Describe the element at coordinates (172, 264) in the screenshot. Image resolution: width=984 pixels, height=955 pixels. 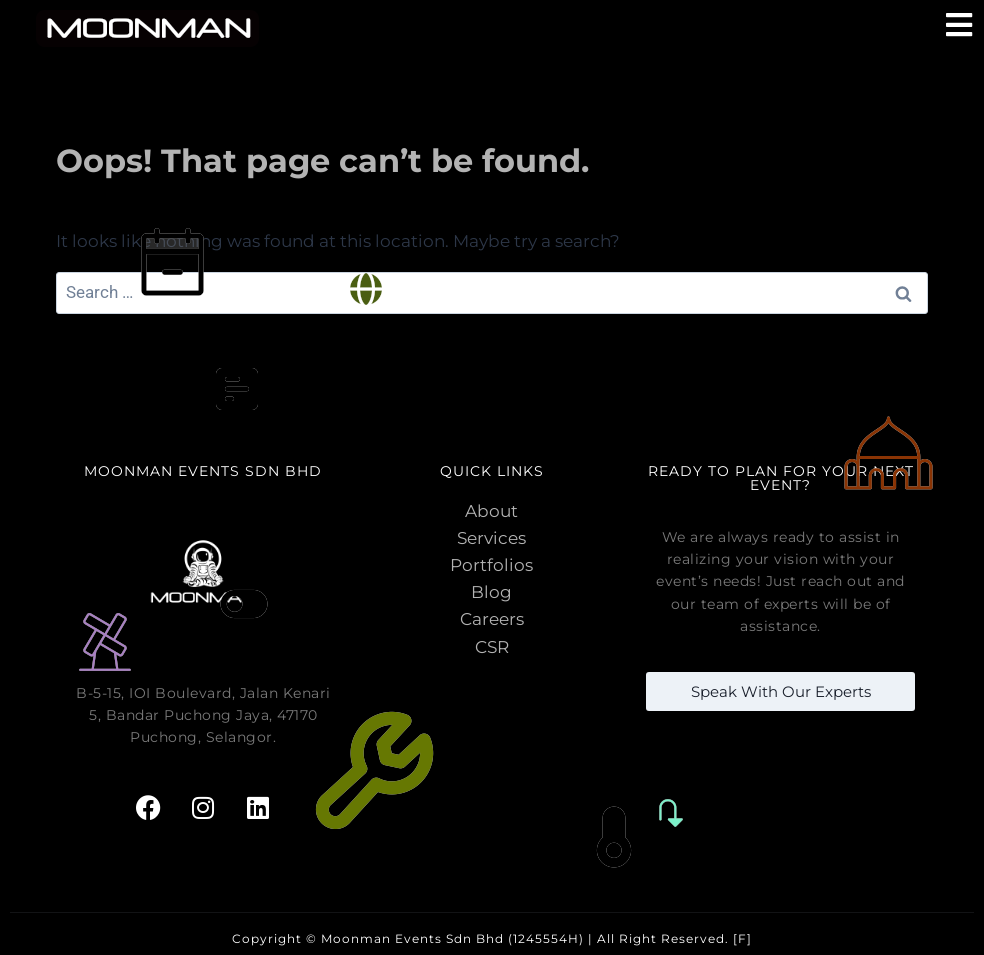
I see `remove an event from your calendar` at that location.